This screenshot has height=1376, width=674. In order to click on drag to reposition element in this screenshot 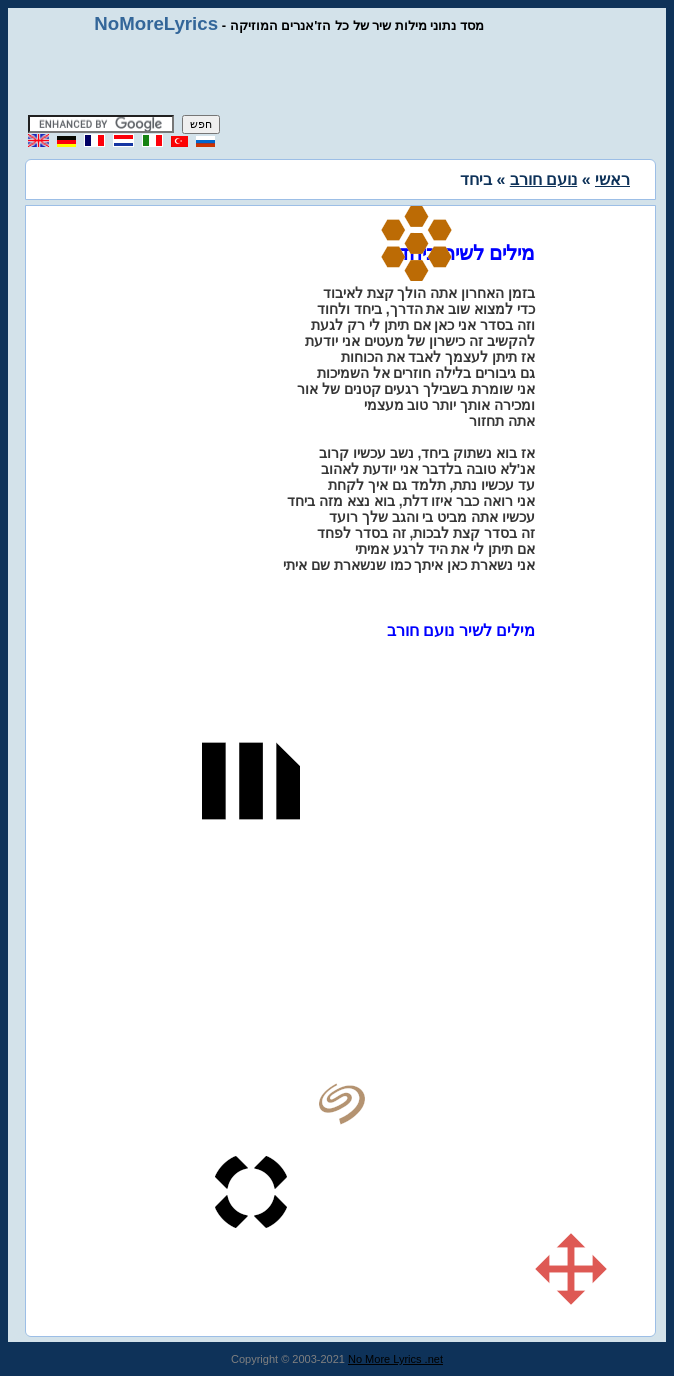, I will do `click(571, 1269)`.